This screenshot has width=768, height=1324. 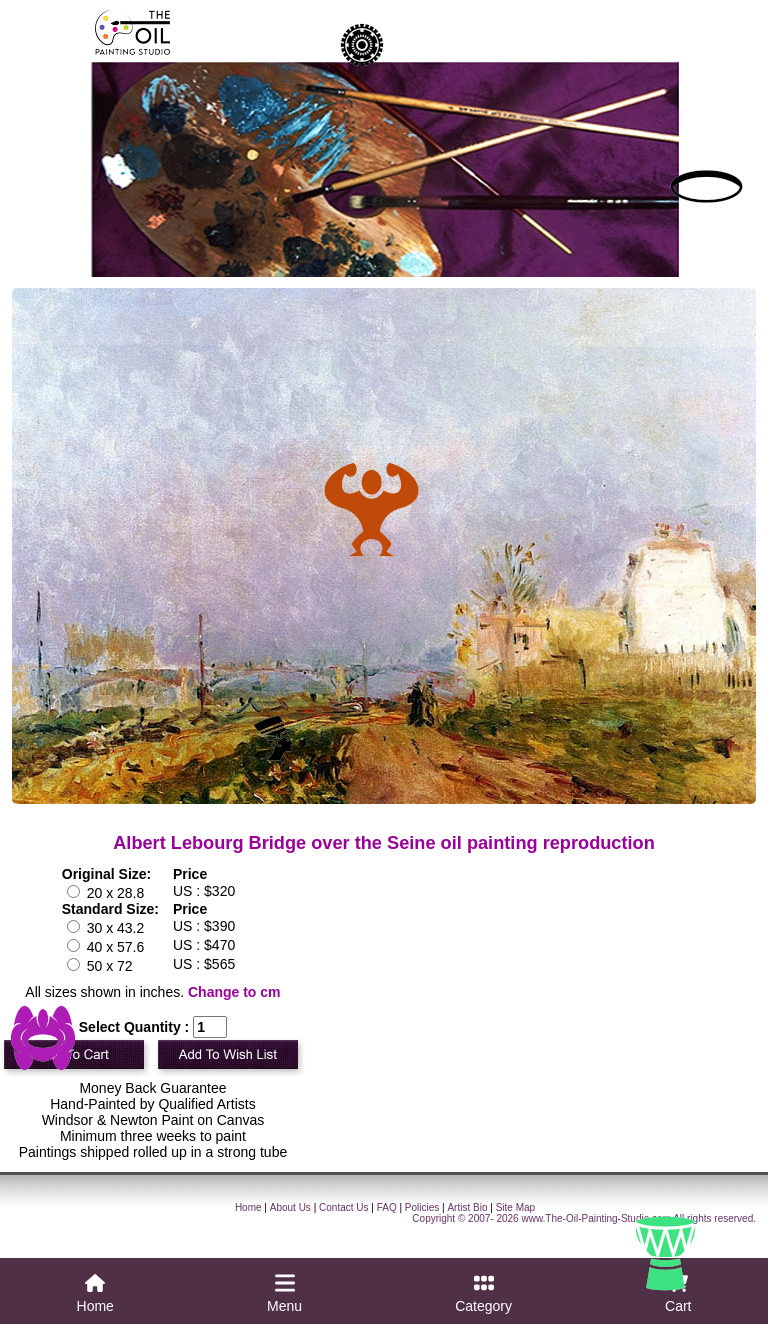 I want to click on decorative mask or carnival costume icon, so click(x=43, y=1038).